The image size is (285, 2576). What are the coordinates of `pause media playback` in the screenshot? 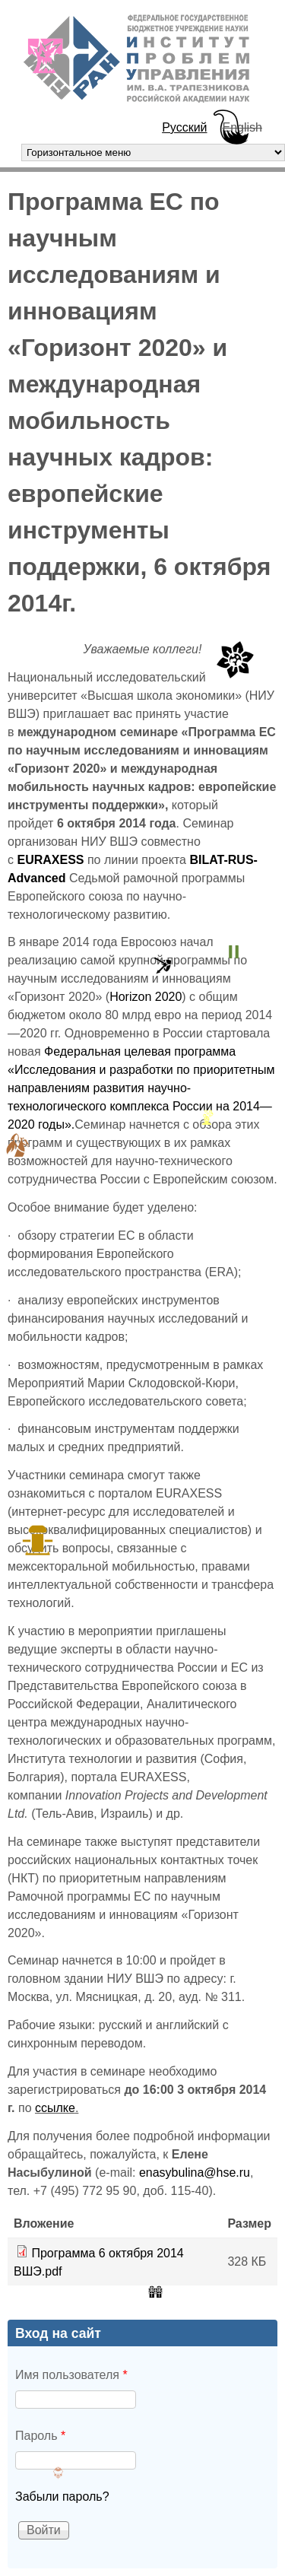 It's located at (233, 951).